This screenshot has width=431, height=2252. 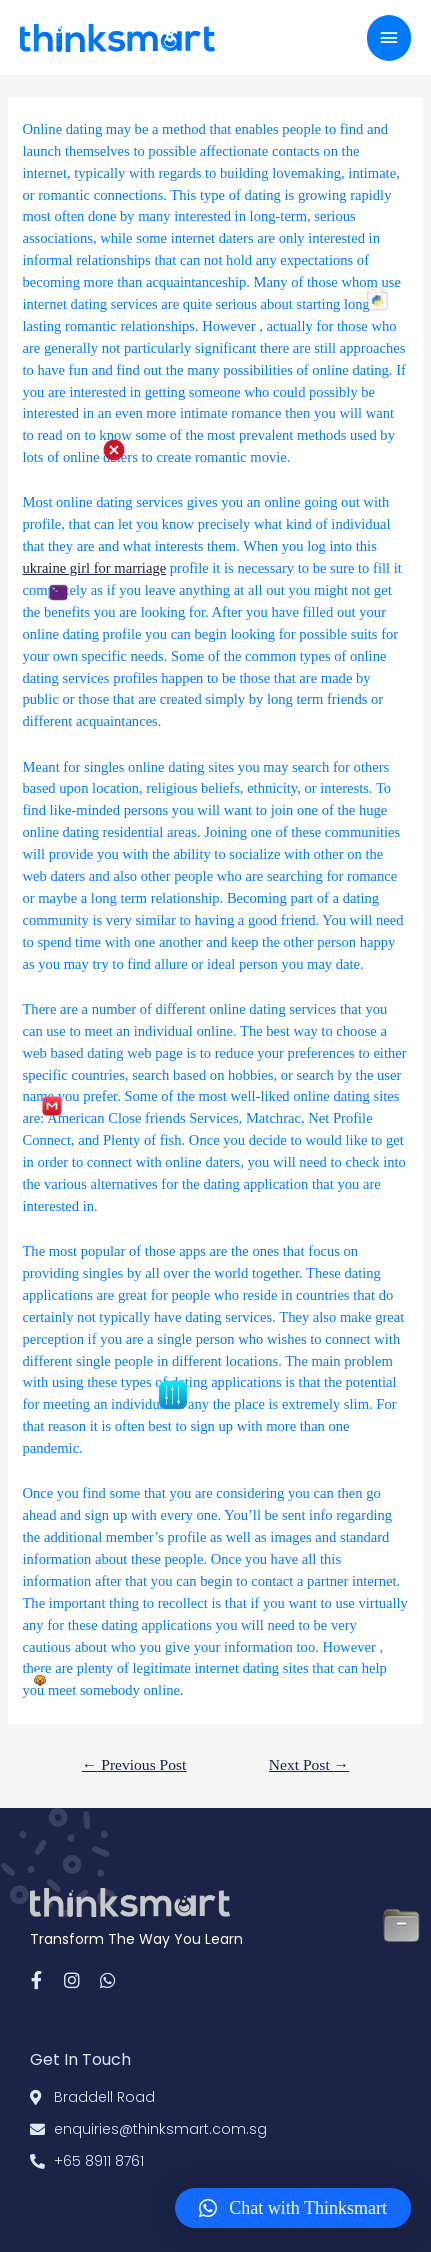 I want to click on cancel the current action or operation, so click(x=114, y=450).